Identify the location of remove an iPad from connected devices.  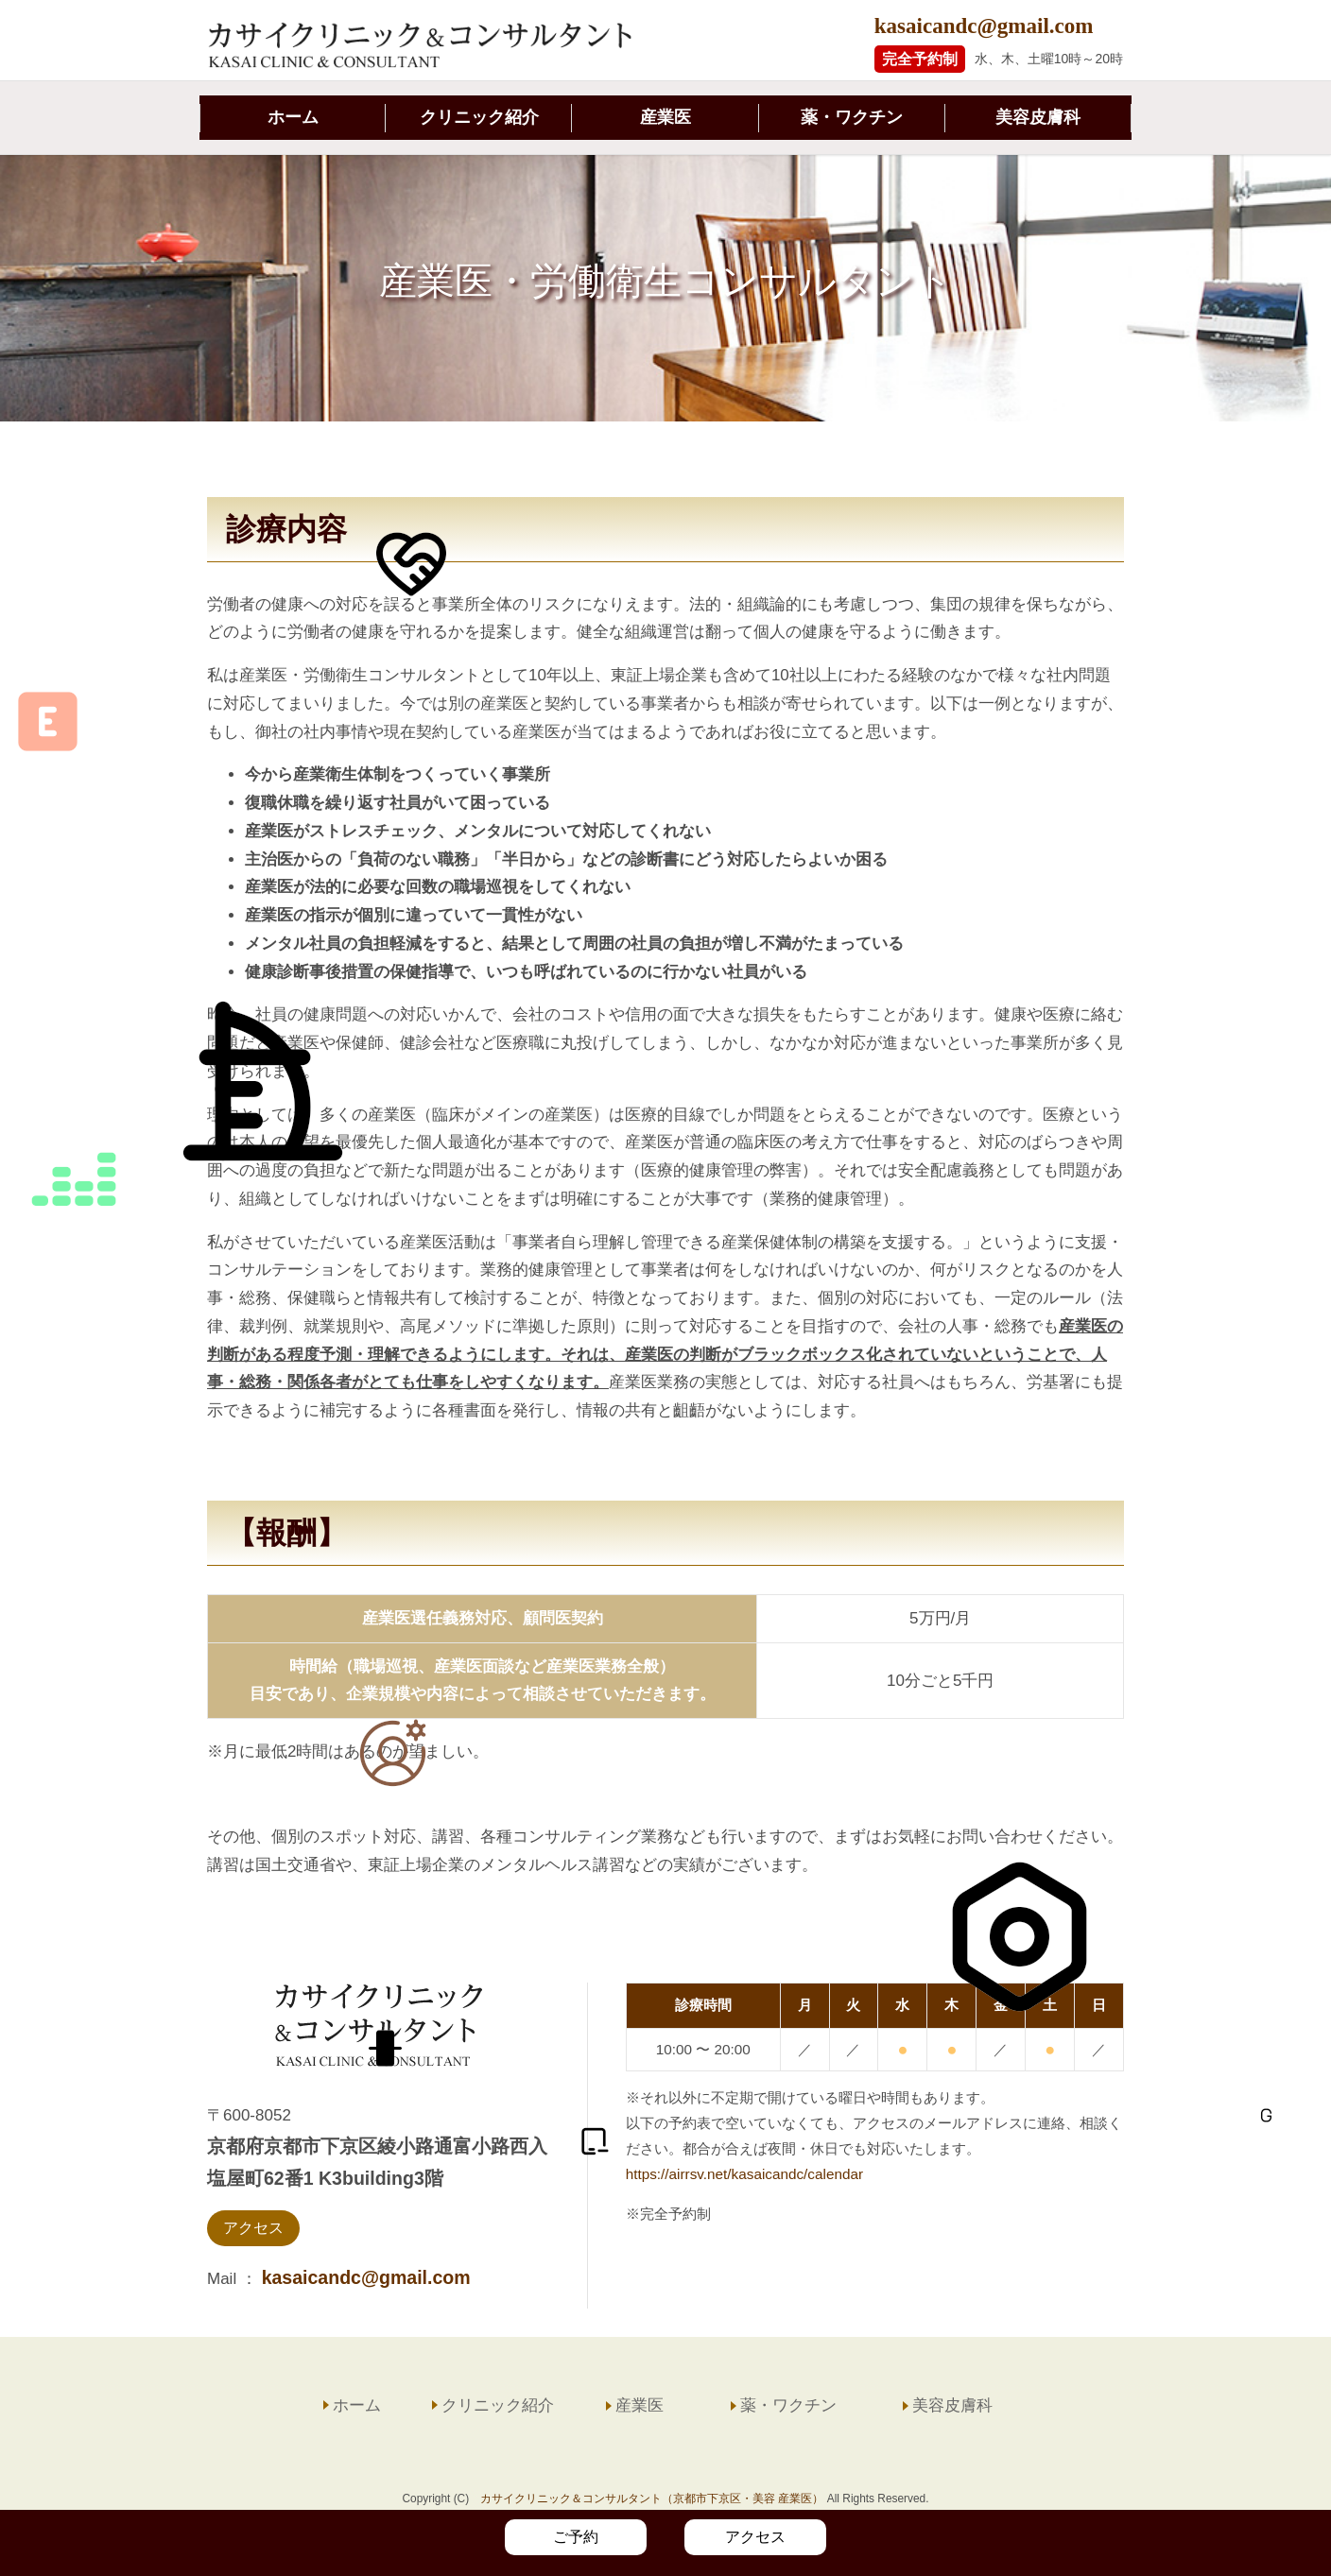
(594, 2141).